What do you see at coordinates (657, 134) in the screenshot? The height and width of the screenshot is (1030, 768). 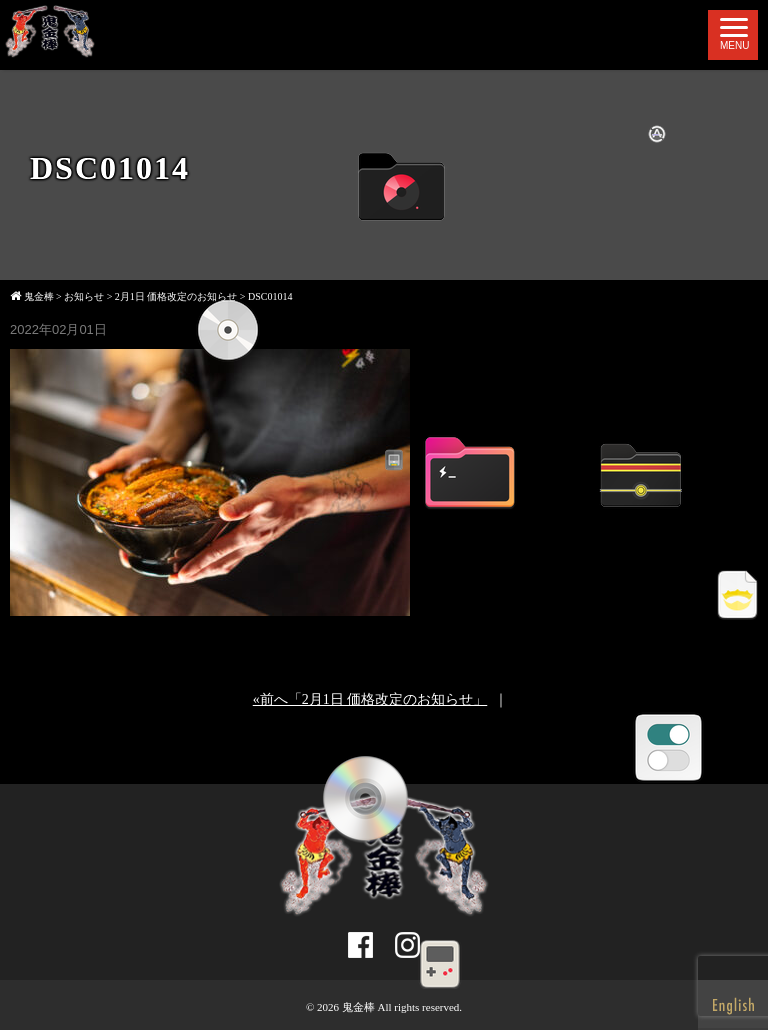 I see `check for and install system updates` at bounding box center [657, 134].